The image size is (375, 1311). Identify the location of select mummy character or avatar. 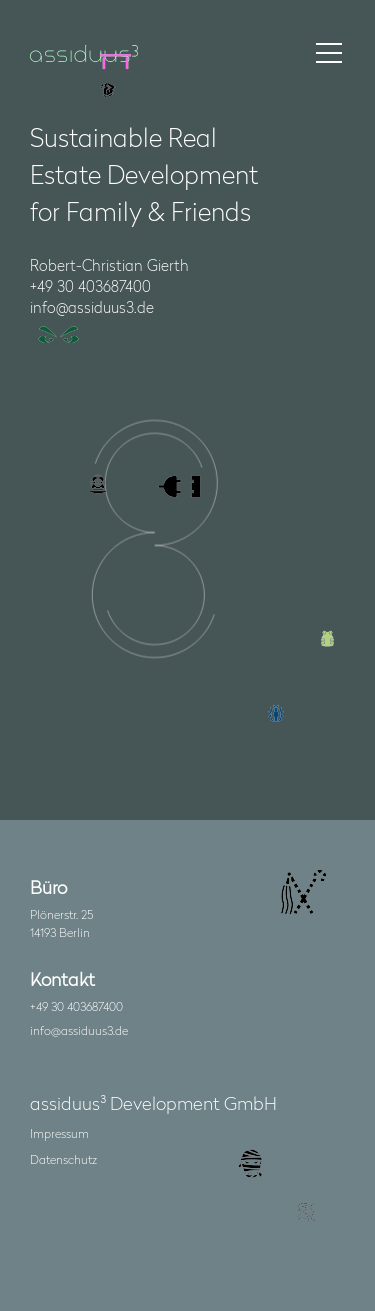
(251, 1163).